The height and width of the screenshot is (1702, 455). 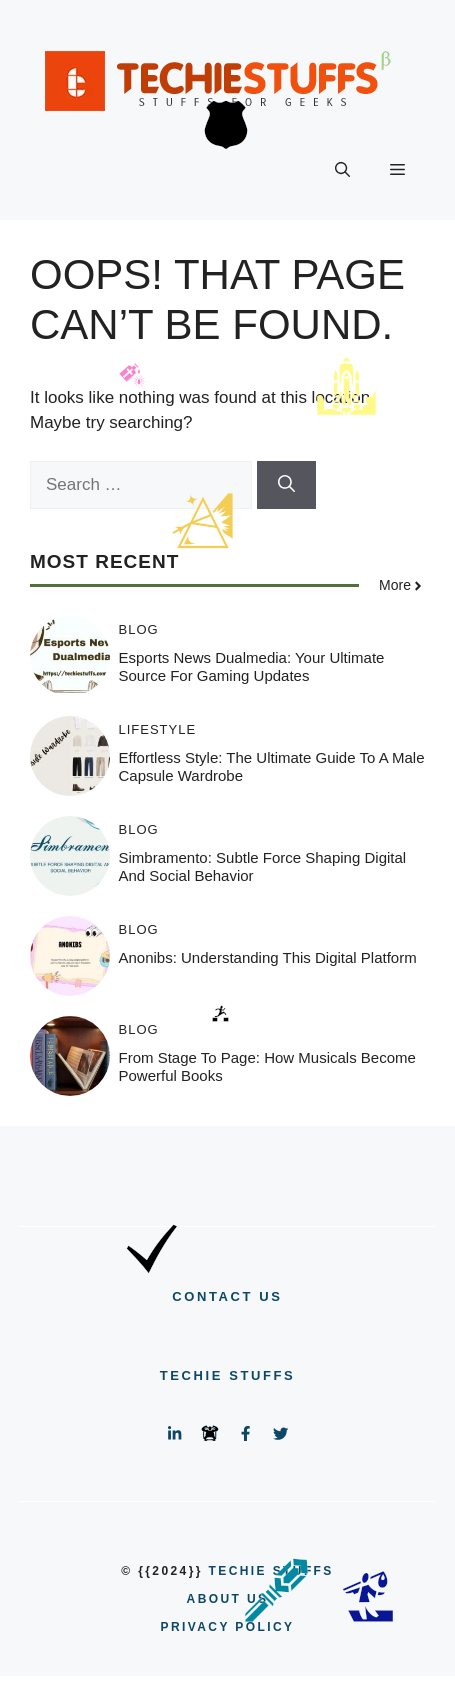 I want to click on cast a spell or use magic ability, so click(x=277, y=1590).